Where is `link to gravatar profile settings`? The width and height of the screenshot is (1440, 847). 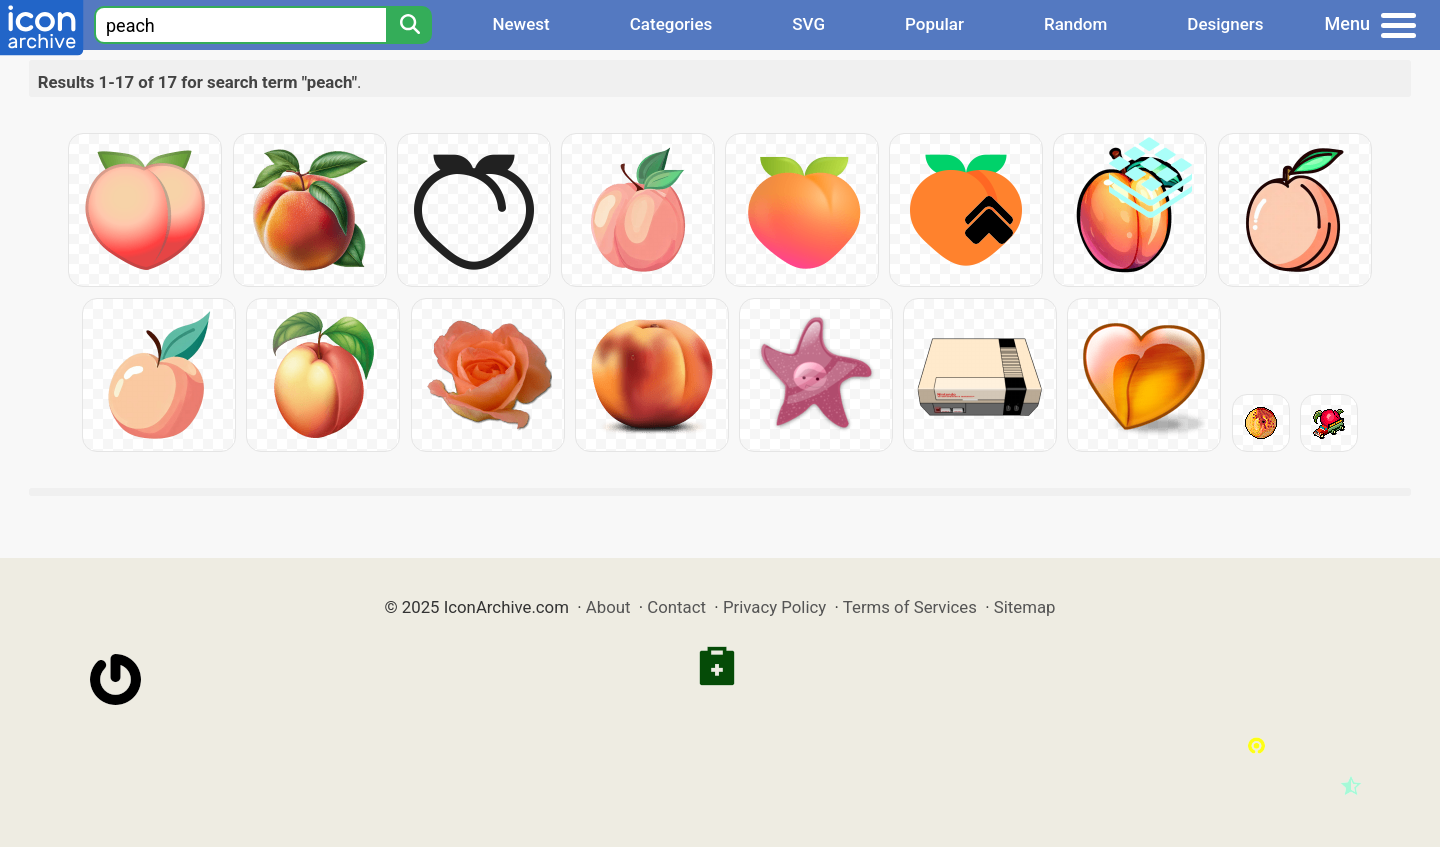
link to gravatar profile settings is located at coordinates (115, 679).